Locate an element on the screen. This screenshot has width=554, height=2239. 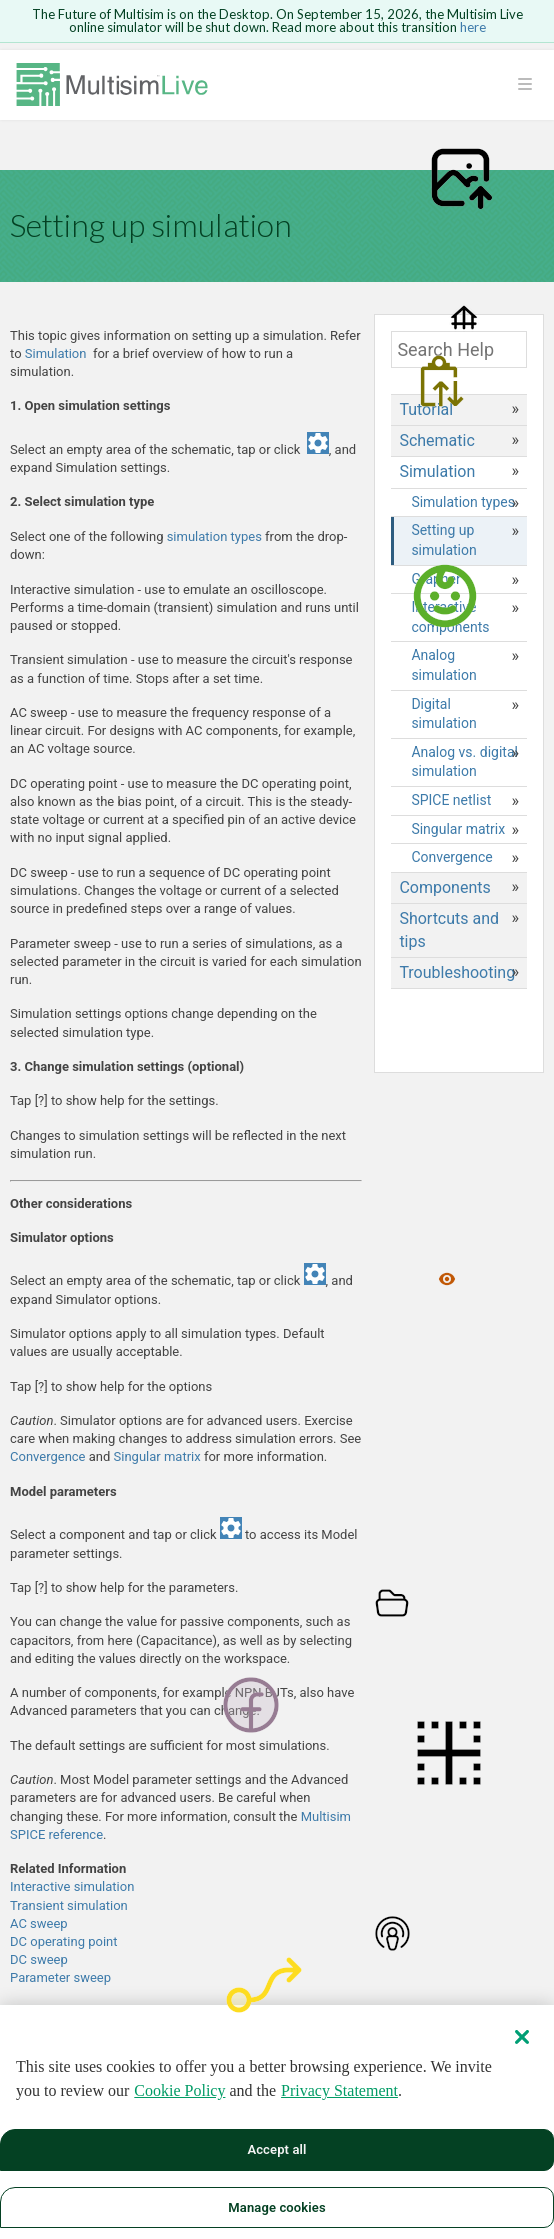
view property foundation details is located at coordinates (464, 318).